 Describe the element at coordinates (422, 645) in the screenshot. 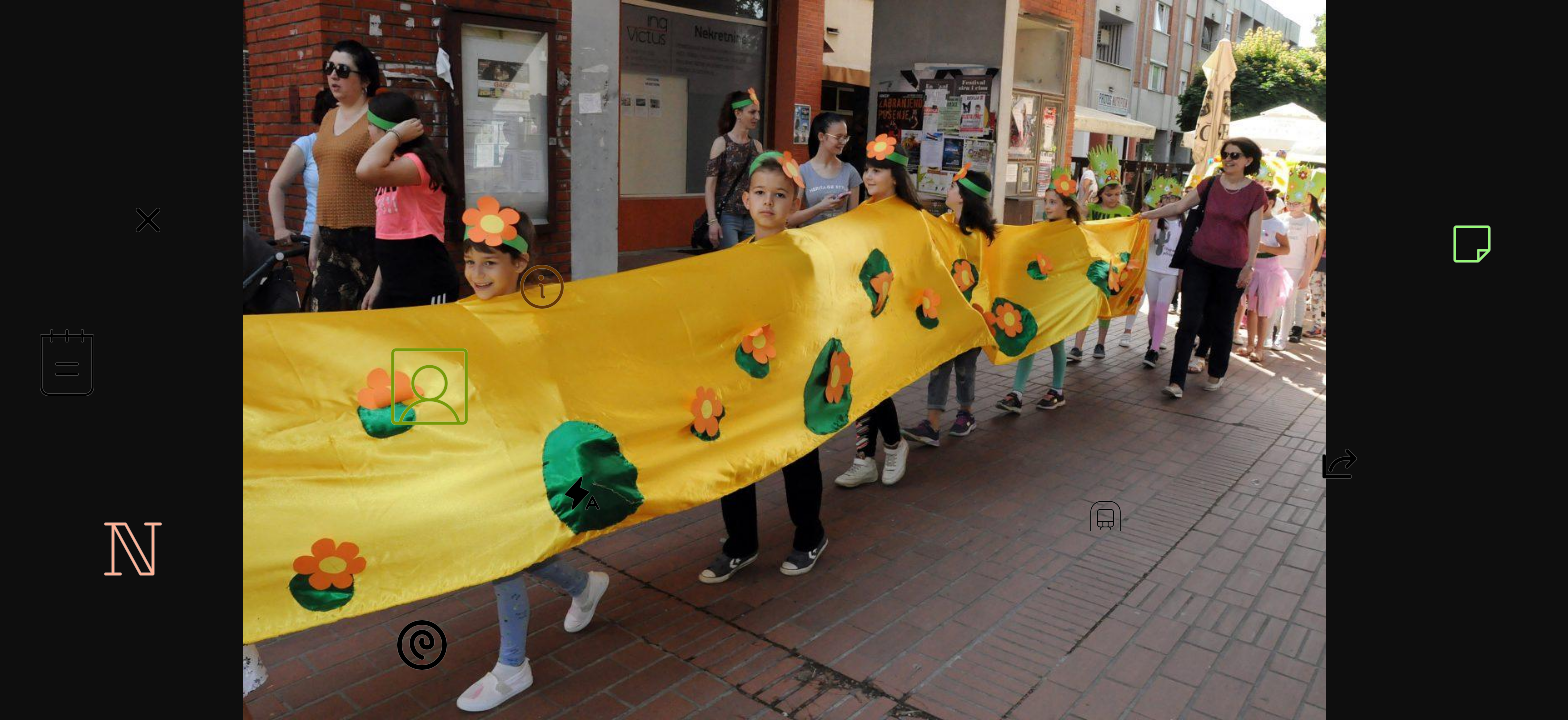

I see `debian linux operating system logo` at that location.